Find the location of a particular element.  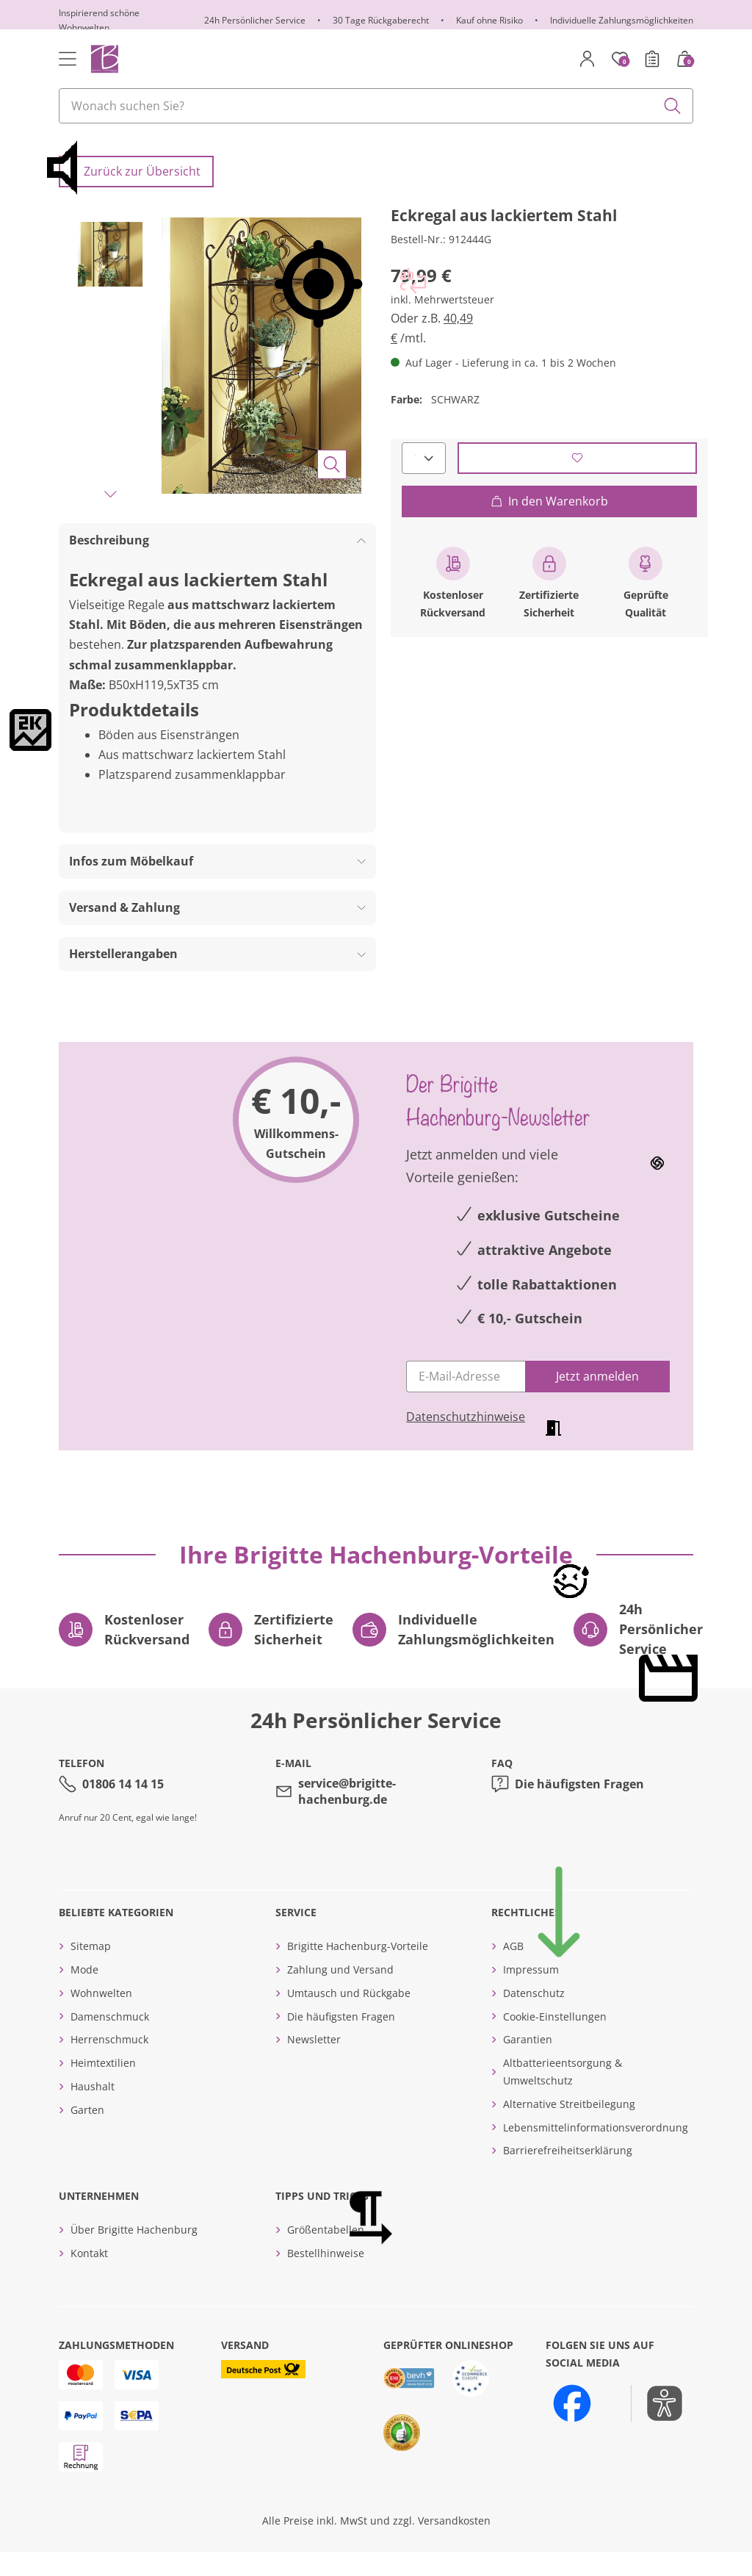

create a new video or movie project is located at coordinates (668, 1678).